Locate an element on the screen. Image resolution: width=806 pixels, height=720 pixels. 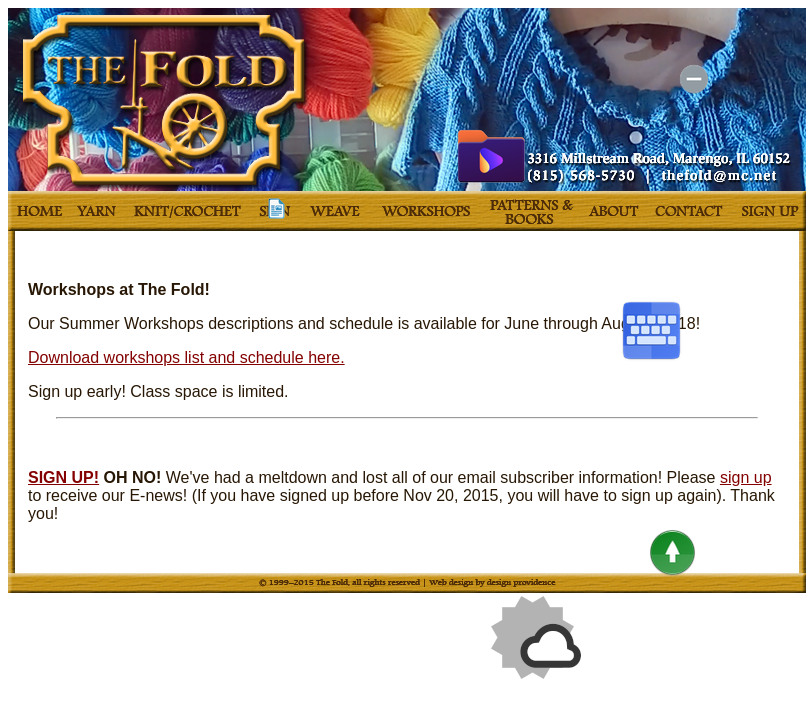
software update available for installation is located at coordinates (672, 552).